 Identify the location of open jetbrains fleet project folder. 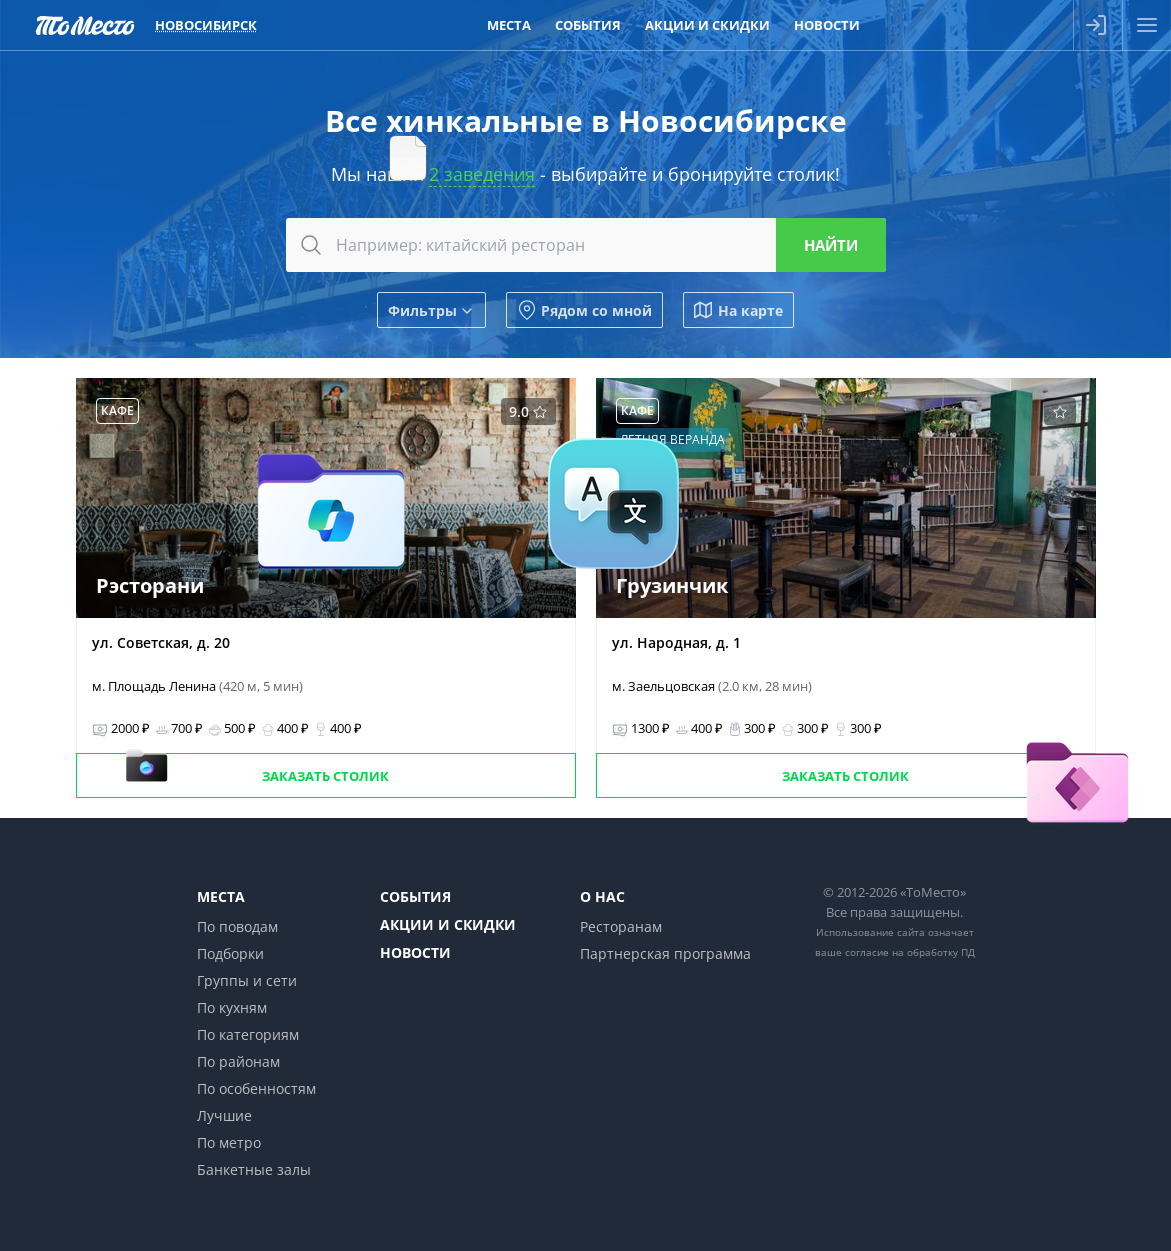
(146, 766).